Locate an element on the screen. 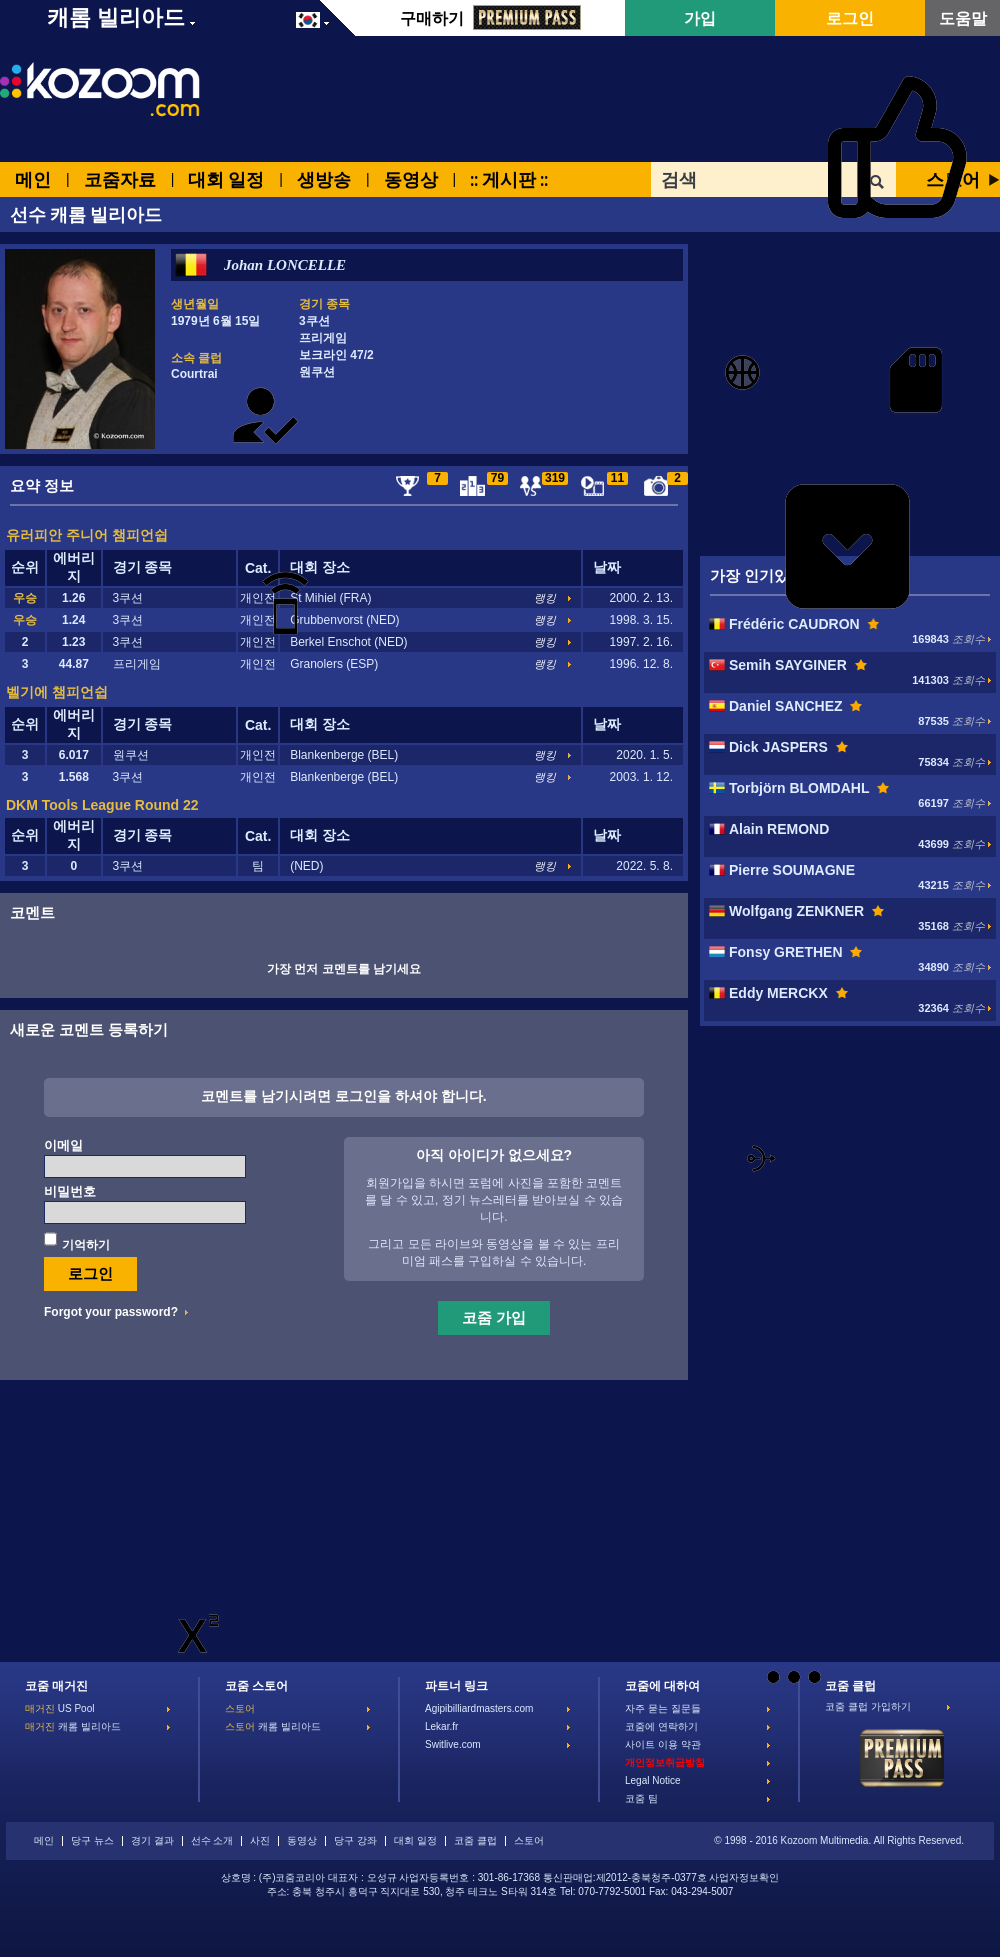 The height and width of the screenshot is (1957, 1000). expand dropdown menu or content is located at coordinates (847, 546).